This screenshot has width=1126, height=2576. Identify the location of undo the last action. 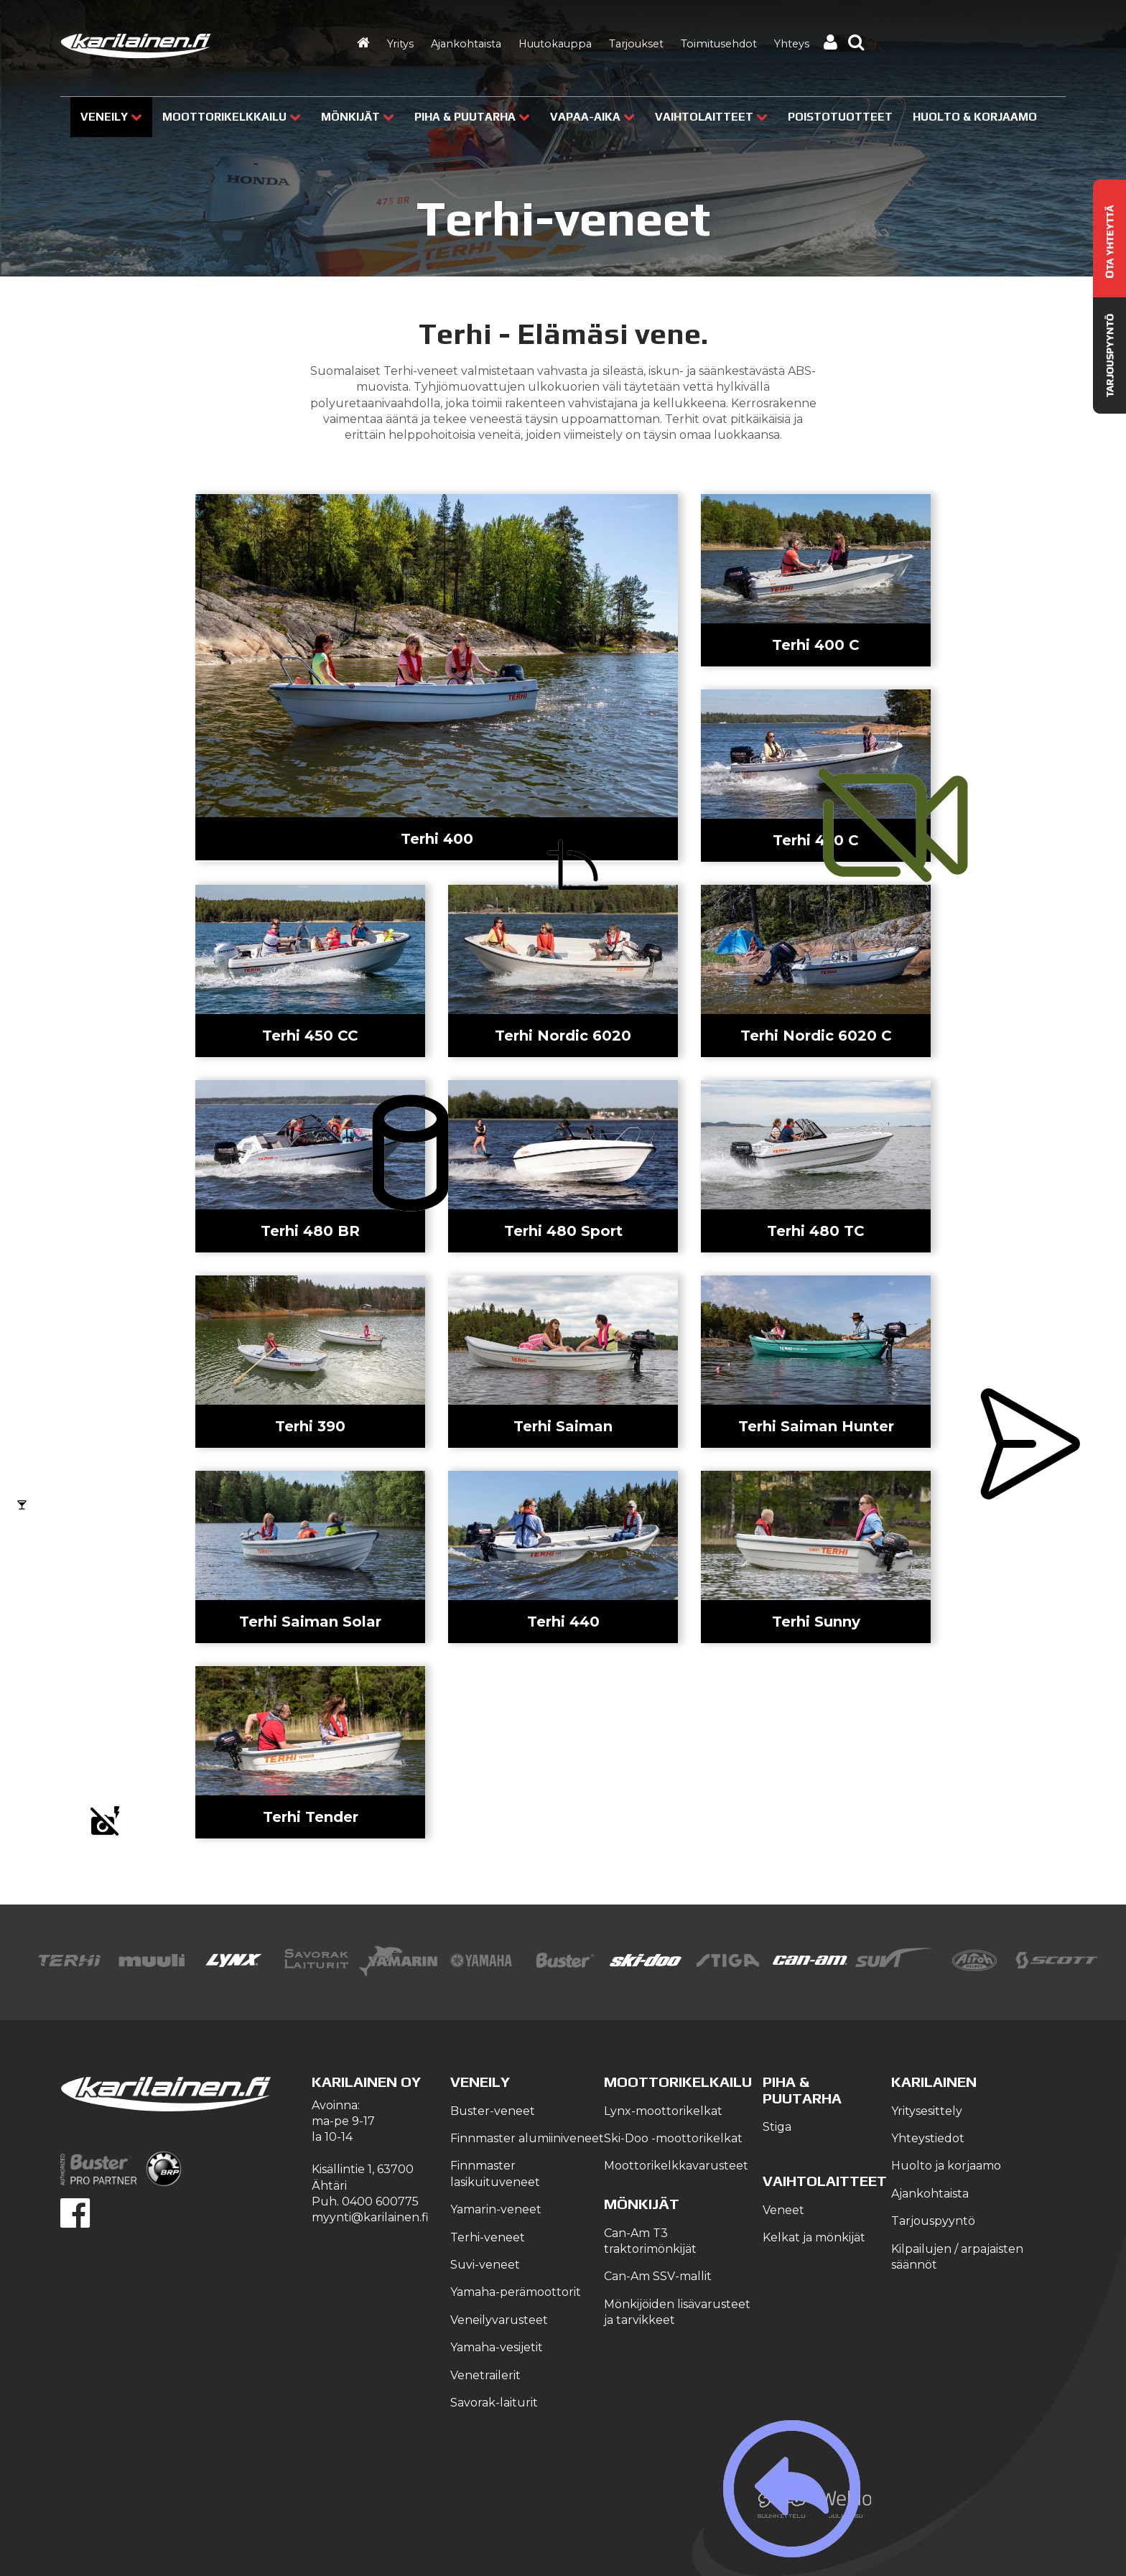
(791, 2488).